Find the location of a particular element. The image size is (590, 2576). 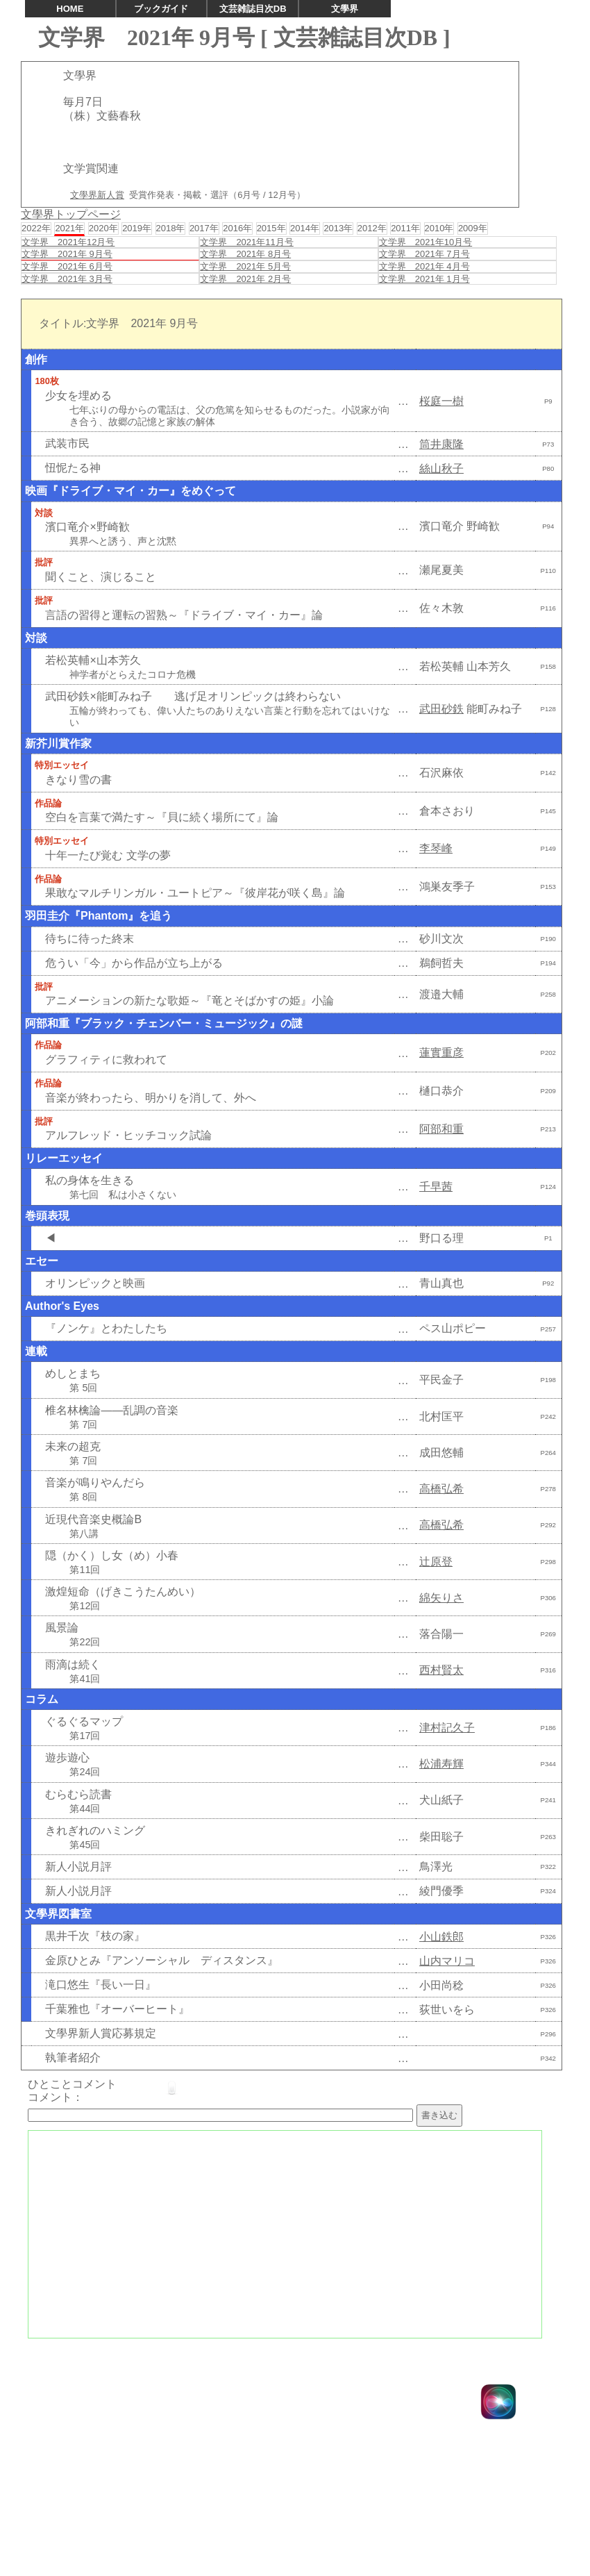

open siri voice assistant settings is located at coordinates (498, 2402).